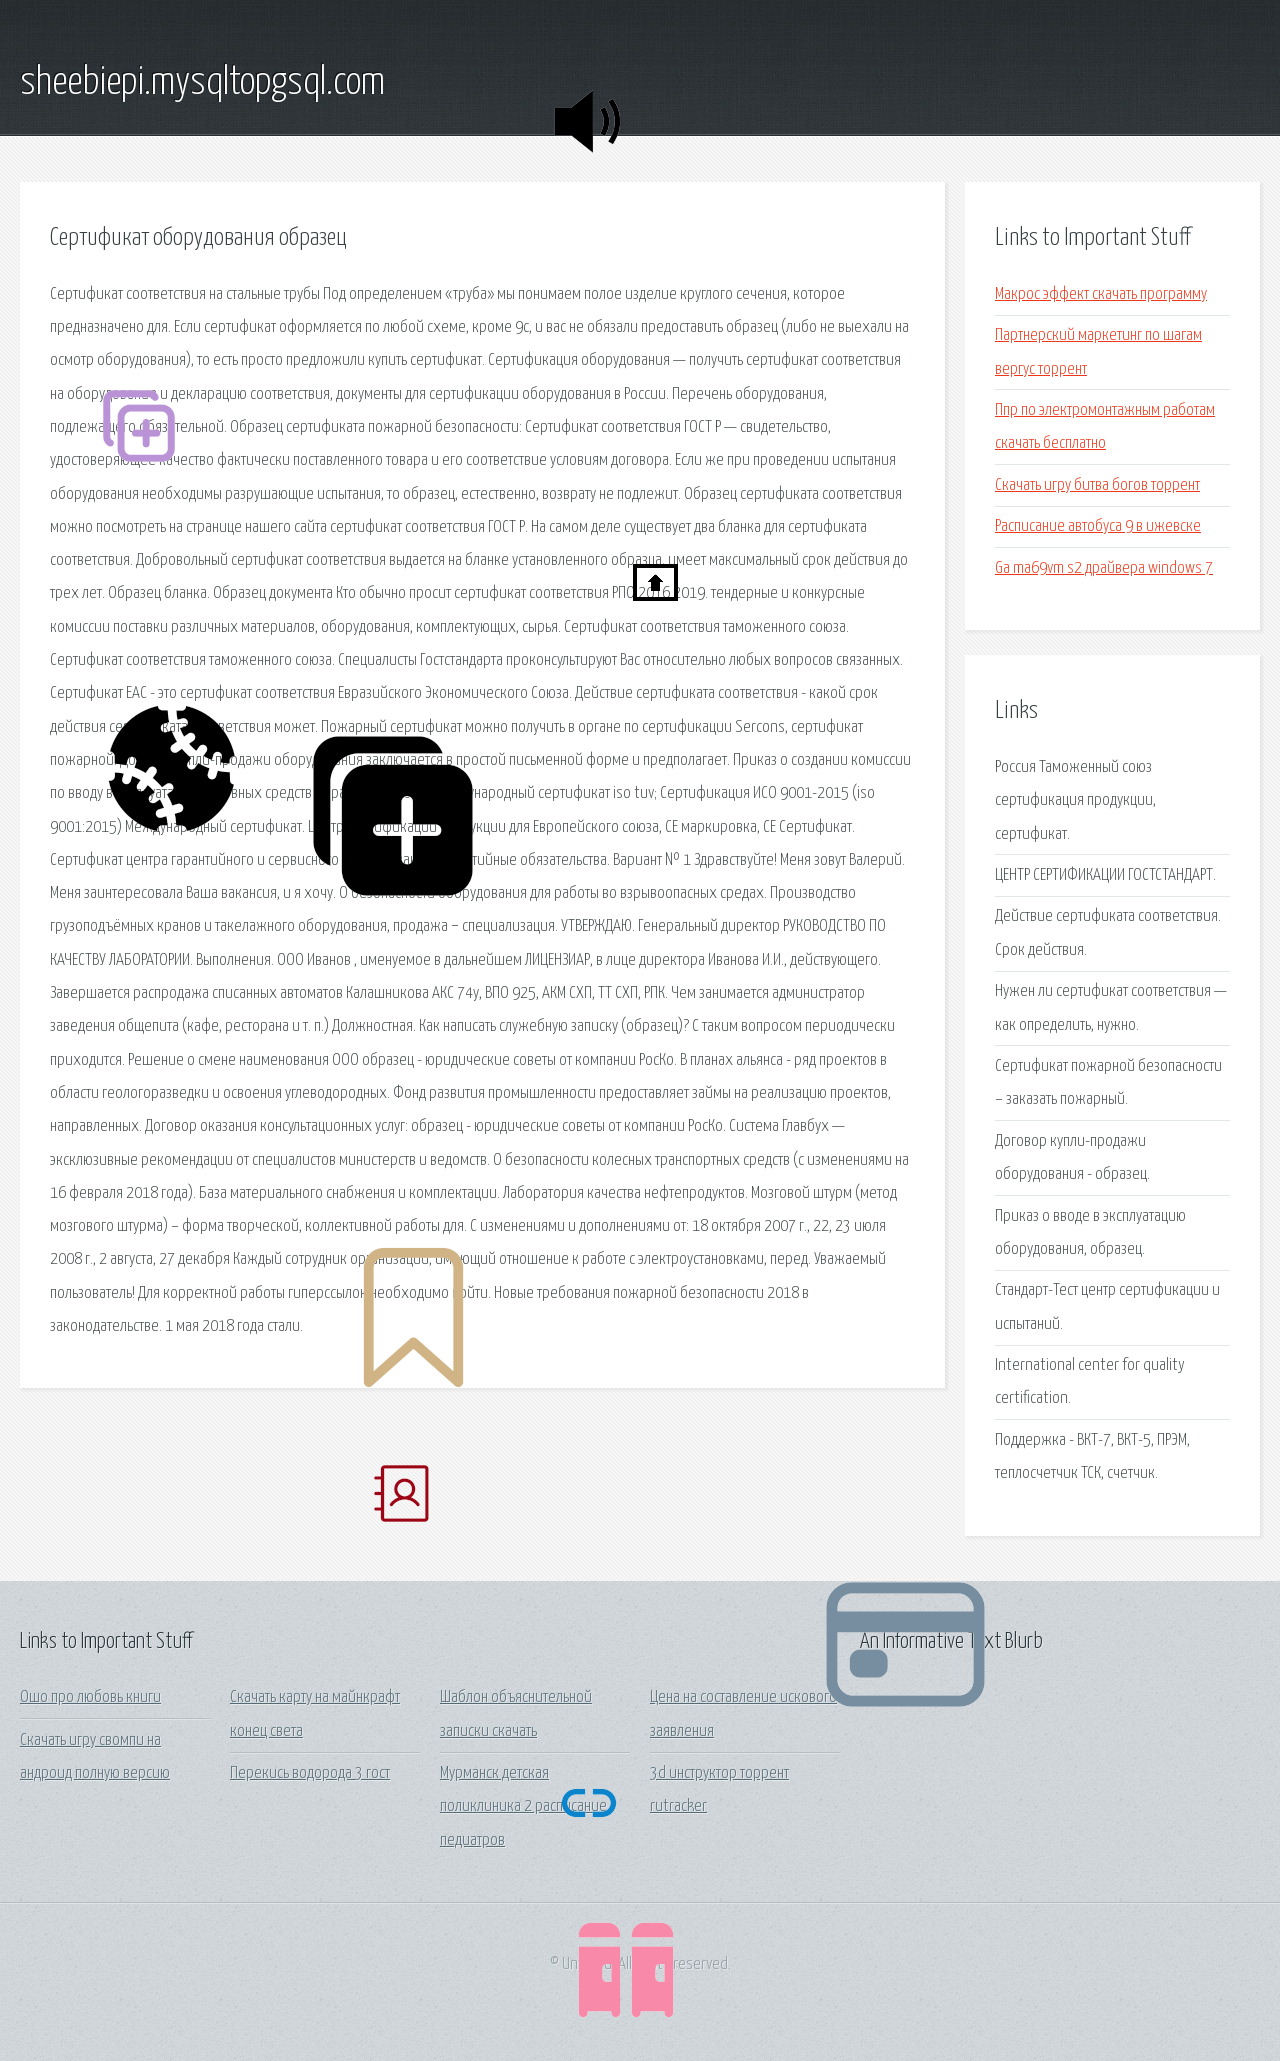 The width and height of the screenshot is (1280, 2061). Describe the element at coordinates (172, 768) in the screenshot. I see `view baseball scores or stats` at that location.